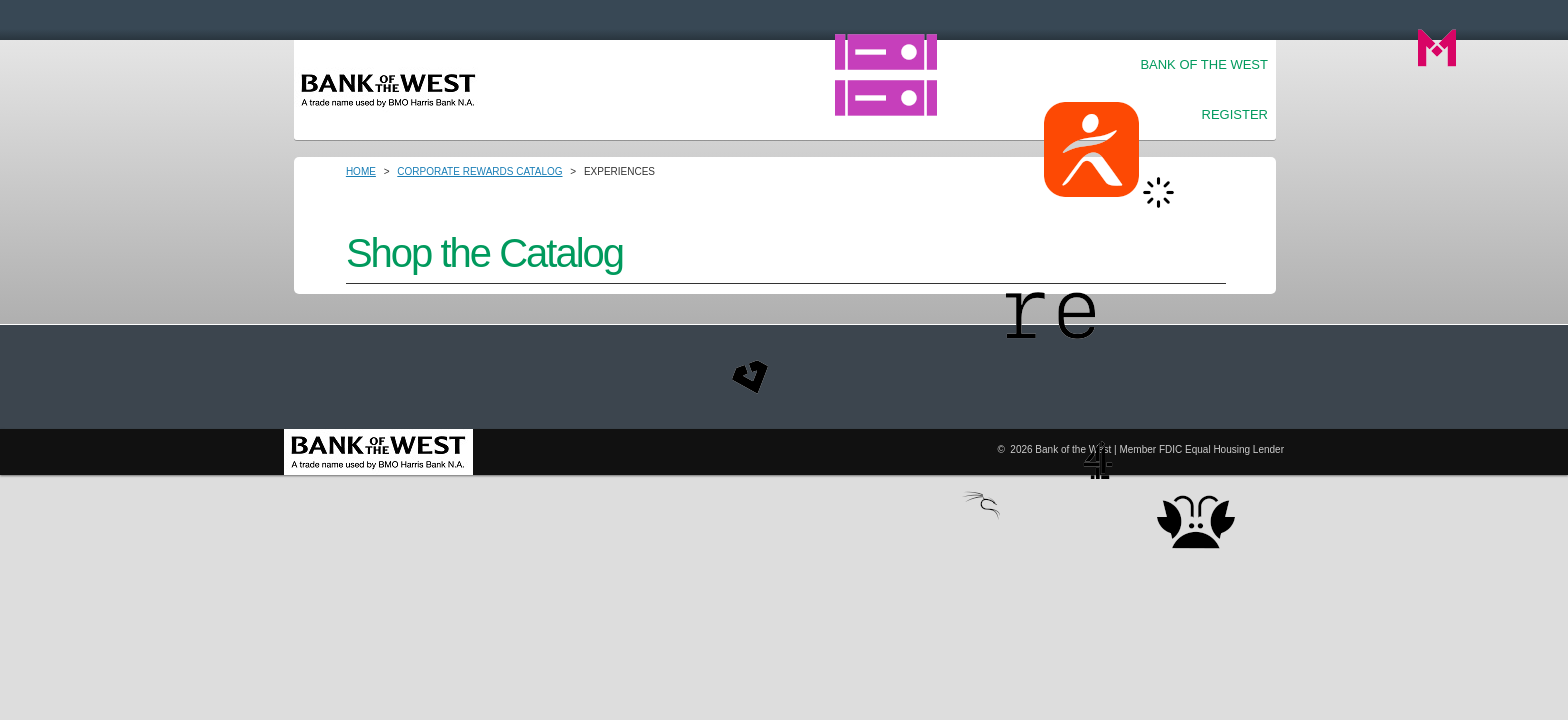  What do you see at coordinates (1158, 192) in the screenshot?
I see `loading content in progress` at bounding box center [1158, 192].